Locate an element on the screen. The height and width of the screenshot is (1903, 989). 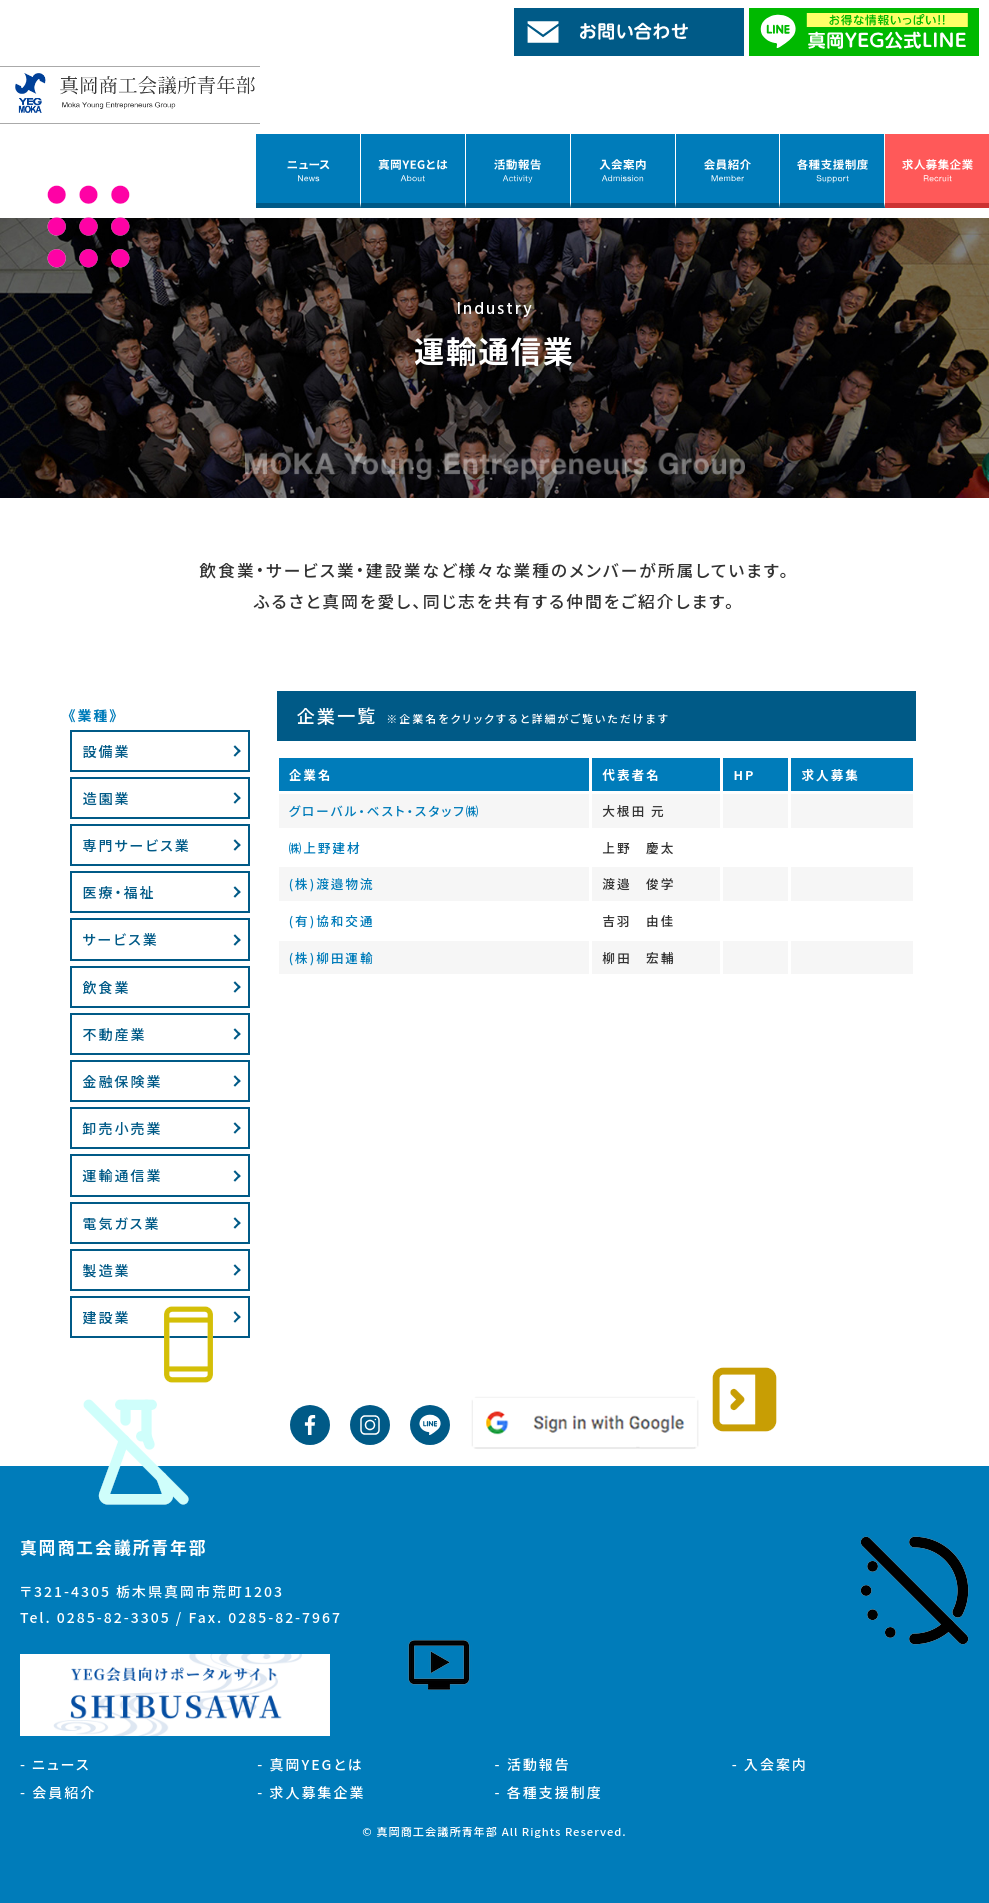
open app drawer or launcher is located at coordinates (88, 226).